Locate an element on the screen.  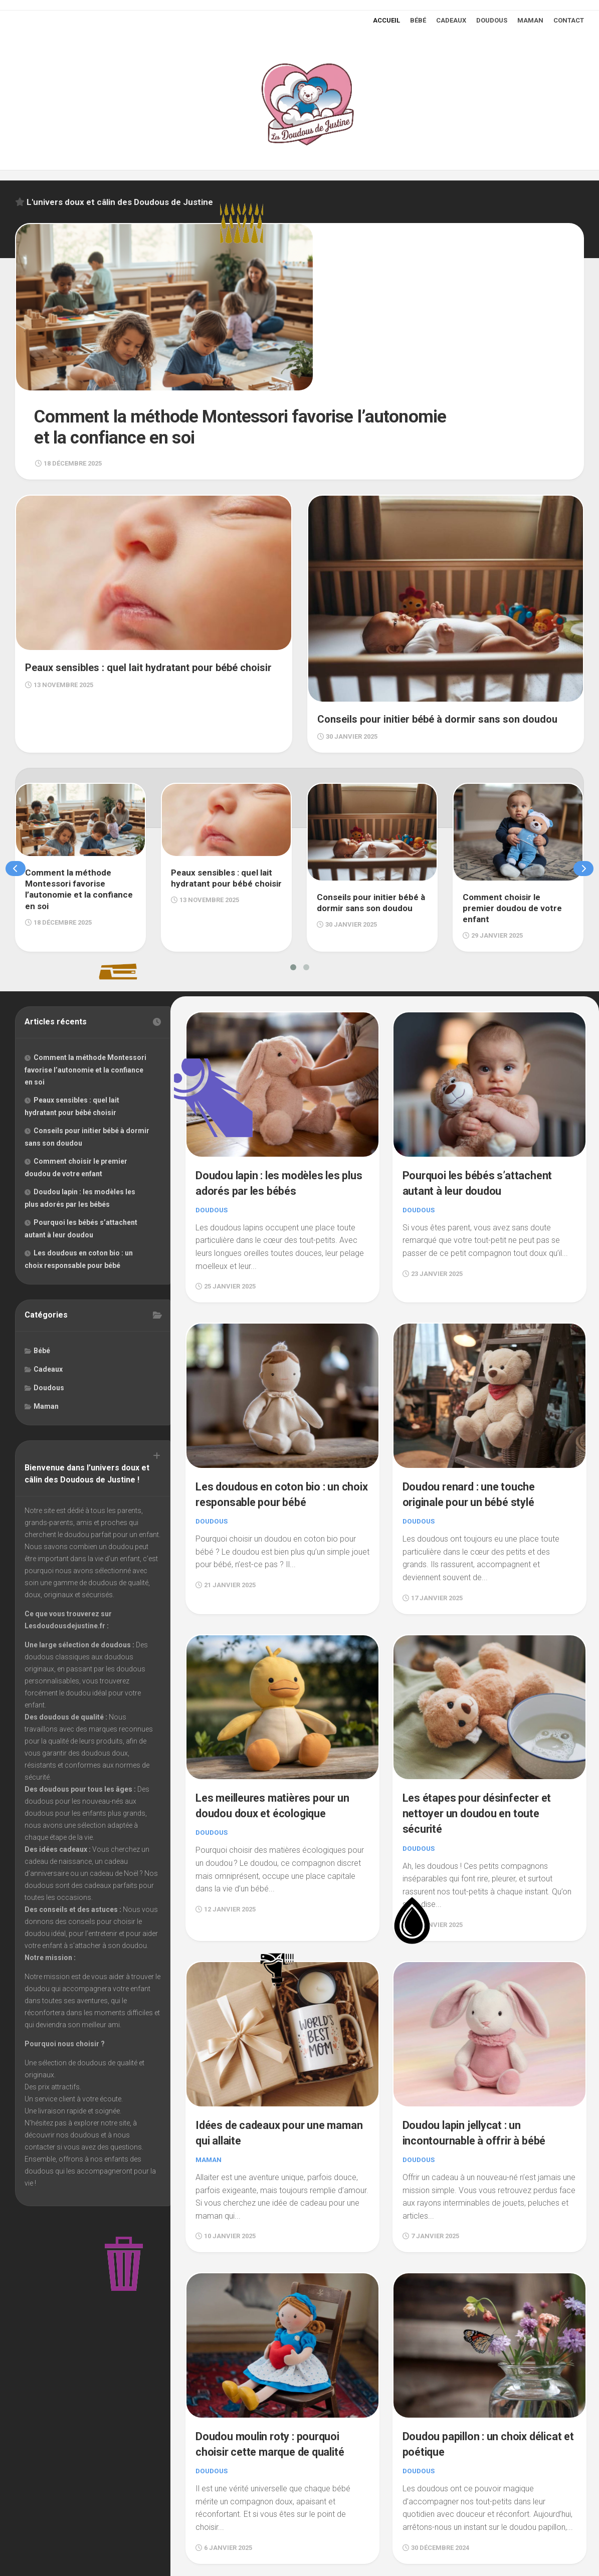
launch or throw a bowling ball in gameplay is located at coordinates (213, 1098).